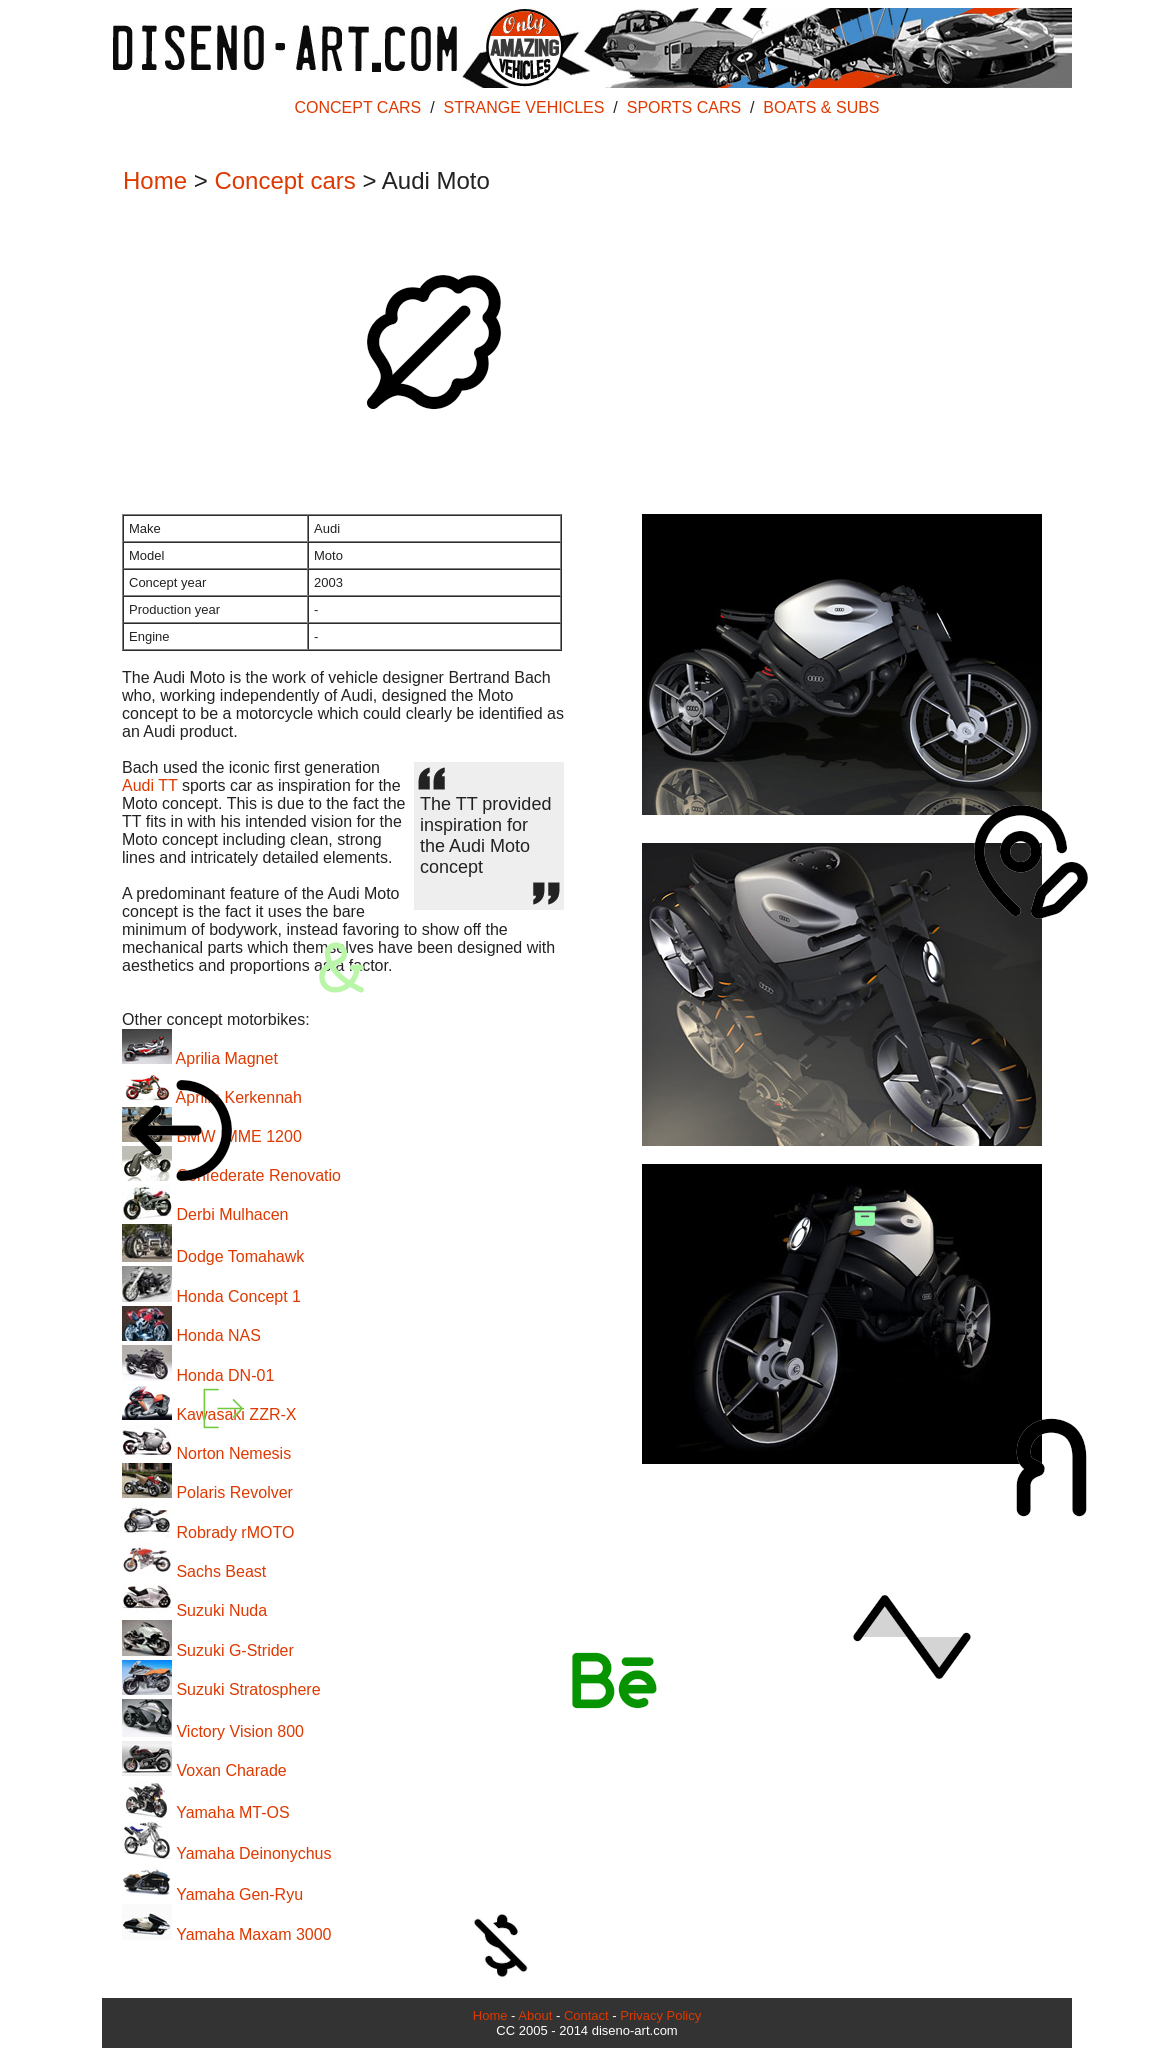 Image resolution: width=1174 pixels, height=2056 pixels. Describe the element at coordinates (341, 967) in the screenshot. I see `insert an ampersand symbol or special character` at that location.